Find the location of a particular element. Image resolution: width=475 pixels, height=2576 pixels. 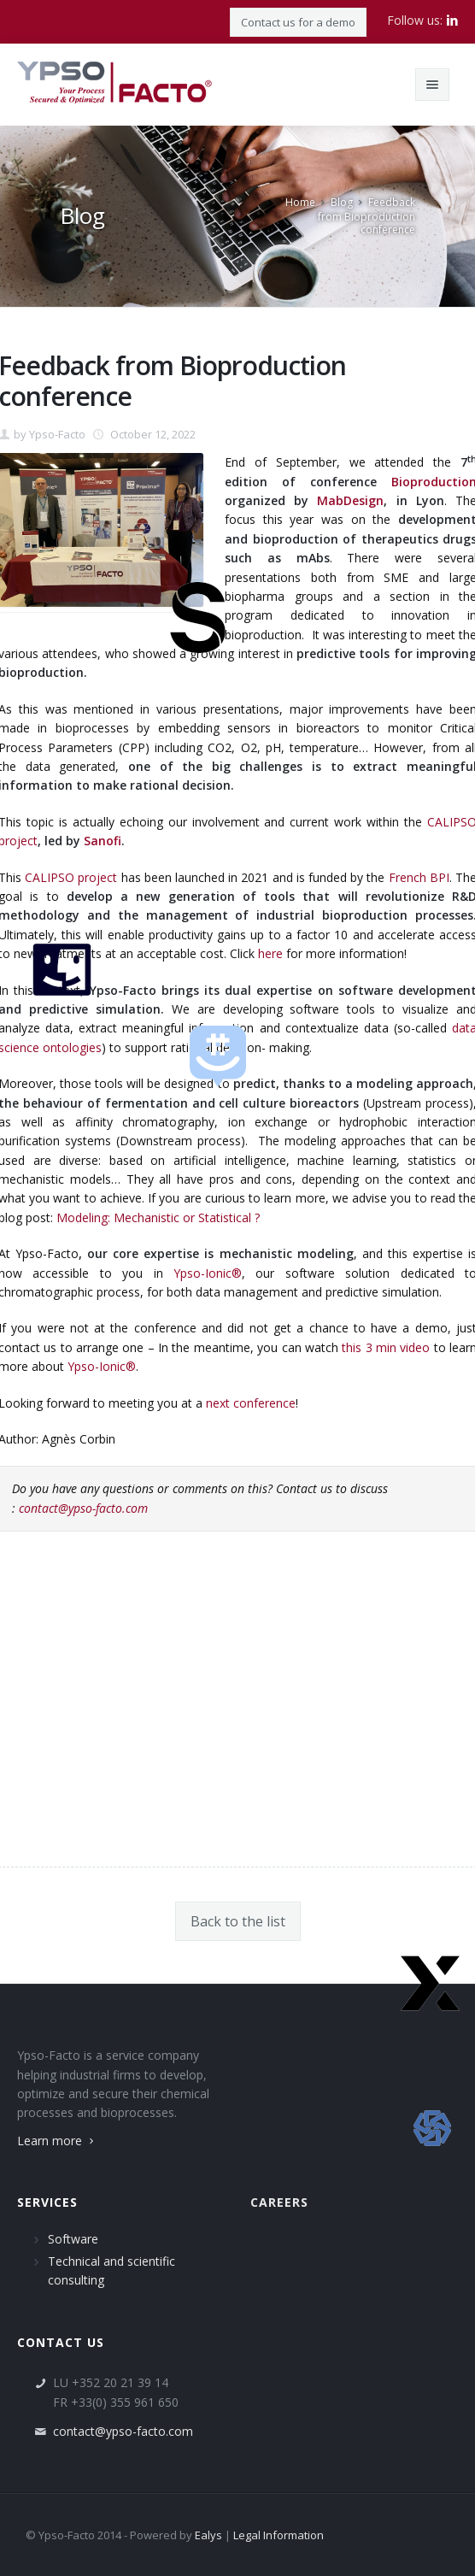

visit experts exchange website is located at coordinates (430, 1983).